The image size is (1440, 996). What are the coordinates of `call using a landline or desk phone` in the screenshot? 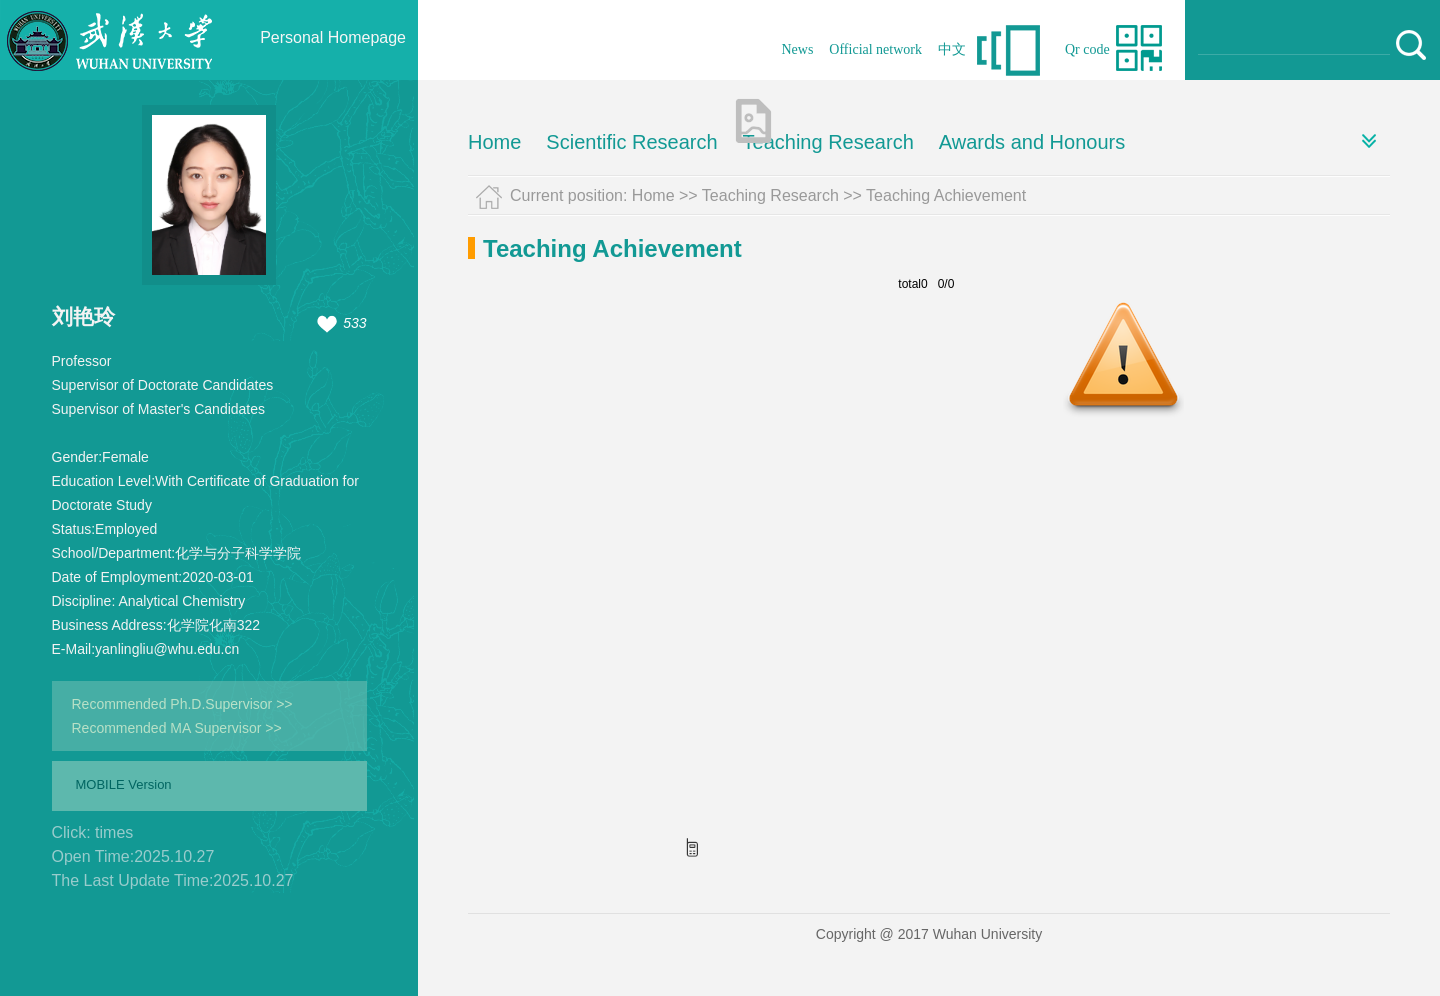 It's located at (693, 848).